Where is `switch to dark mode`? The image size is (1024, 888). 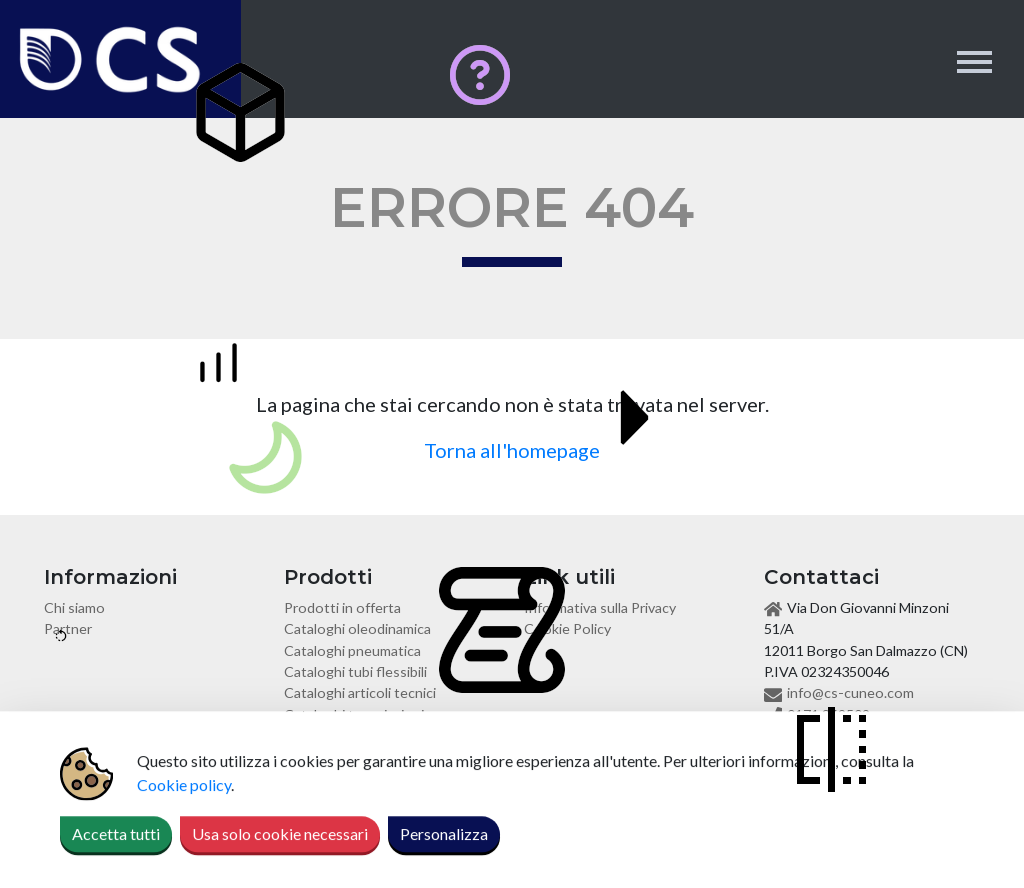
switch to dark mode is located at coordinates (264, 456).